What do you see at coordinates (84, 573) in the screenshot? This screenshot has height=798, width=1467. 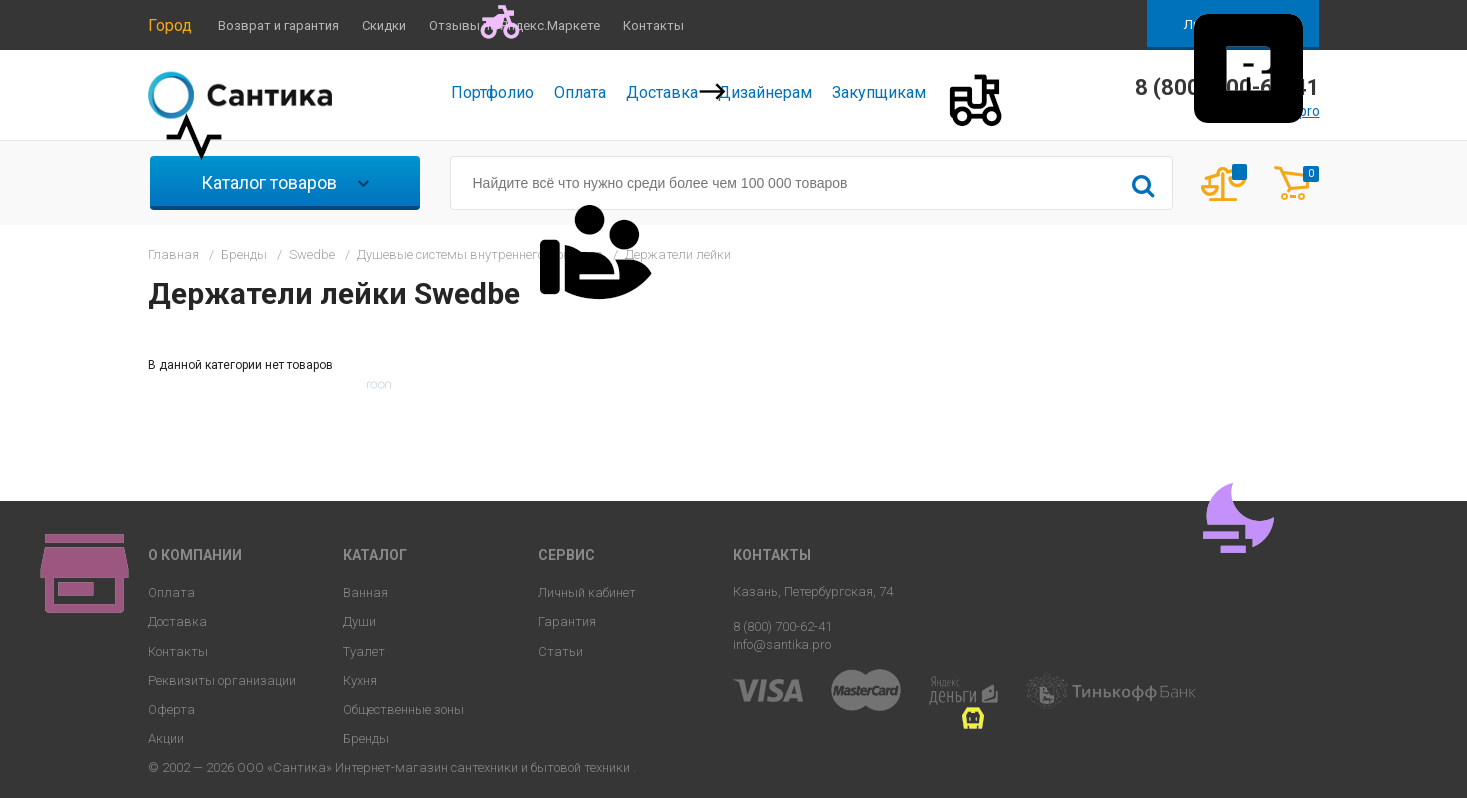 I see `access the store or shop section` at bounding box center [84, 573].